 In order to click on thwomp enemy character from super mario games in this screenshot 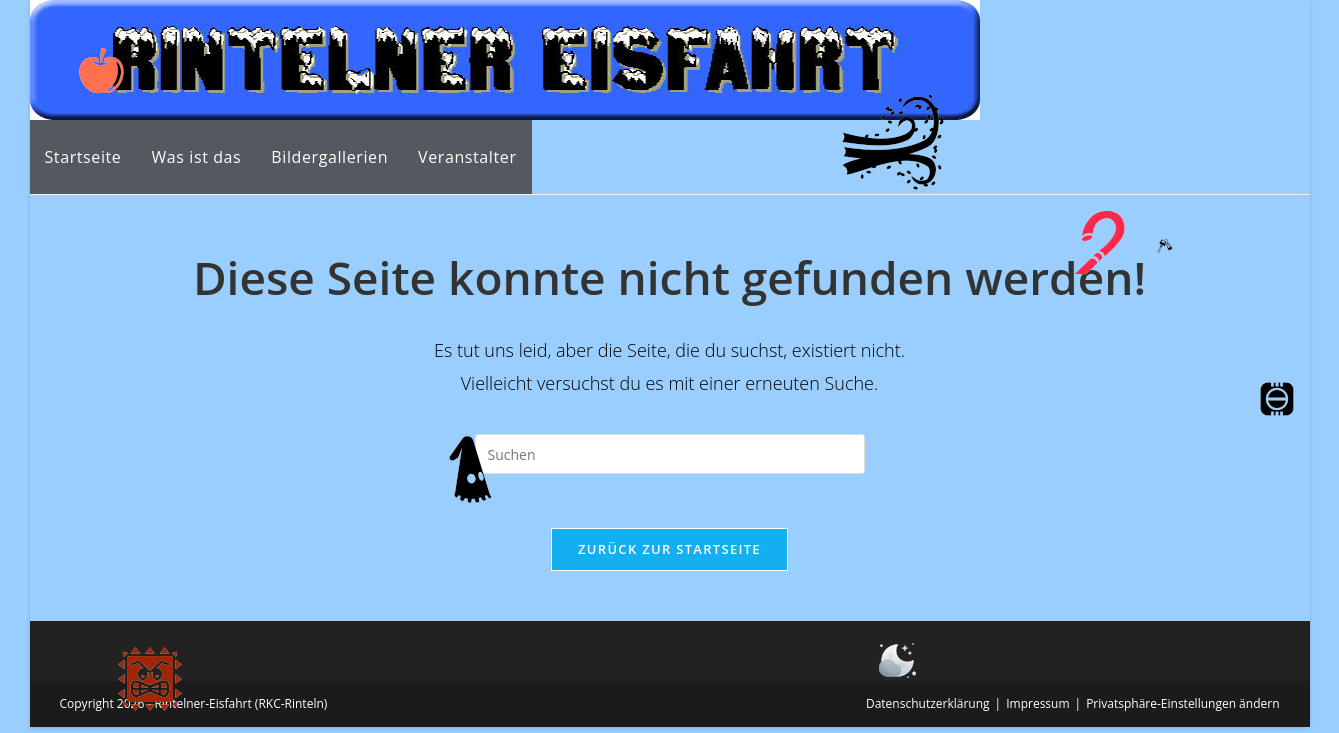, I will do `click(150, 679)`.